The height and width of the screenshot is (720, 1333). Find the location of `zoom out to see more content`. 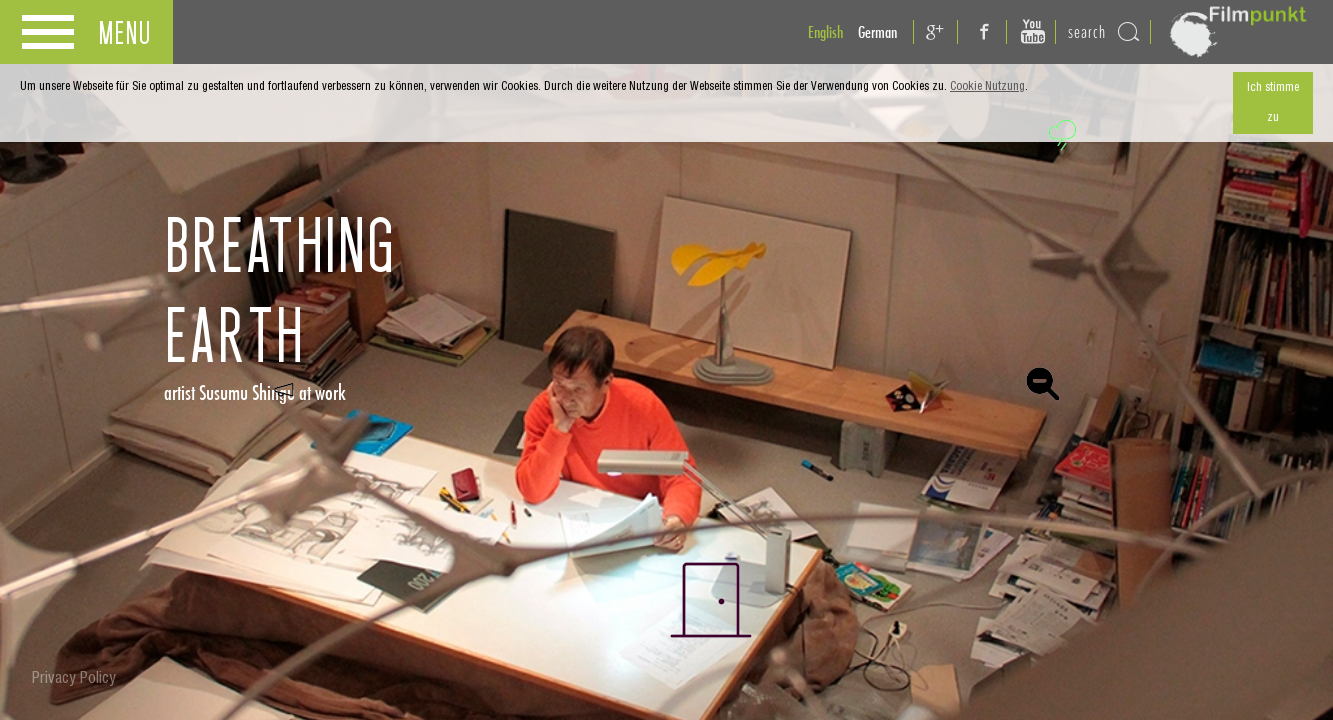

zoom out to see more content is located at coordinates (1043, 384).